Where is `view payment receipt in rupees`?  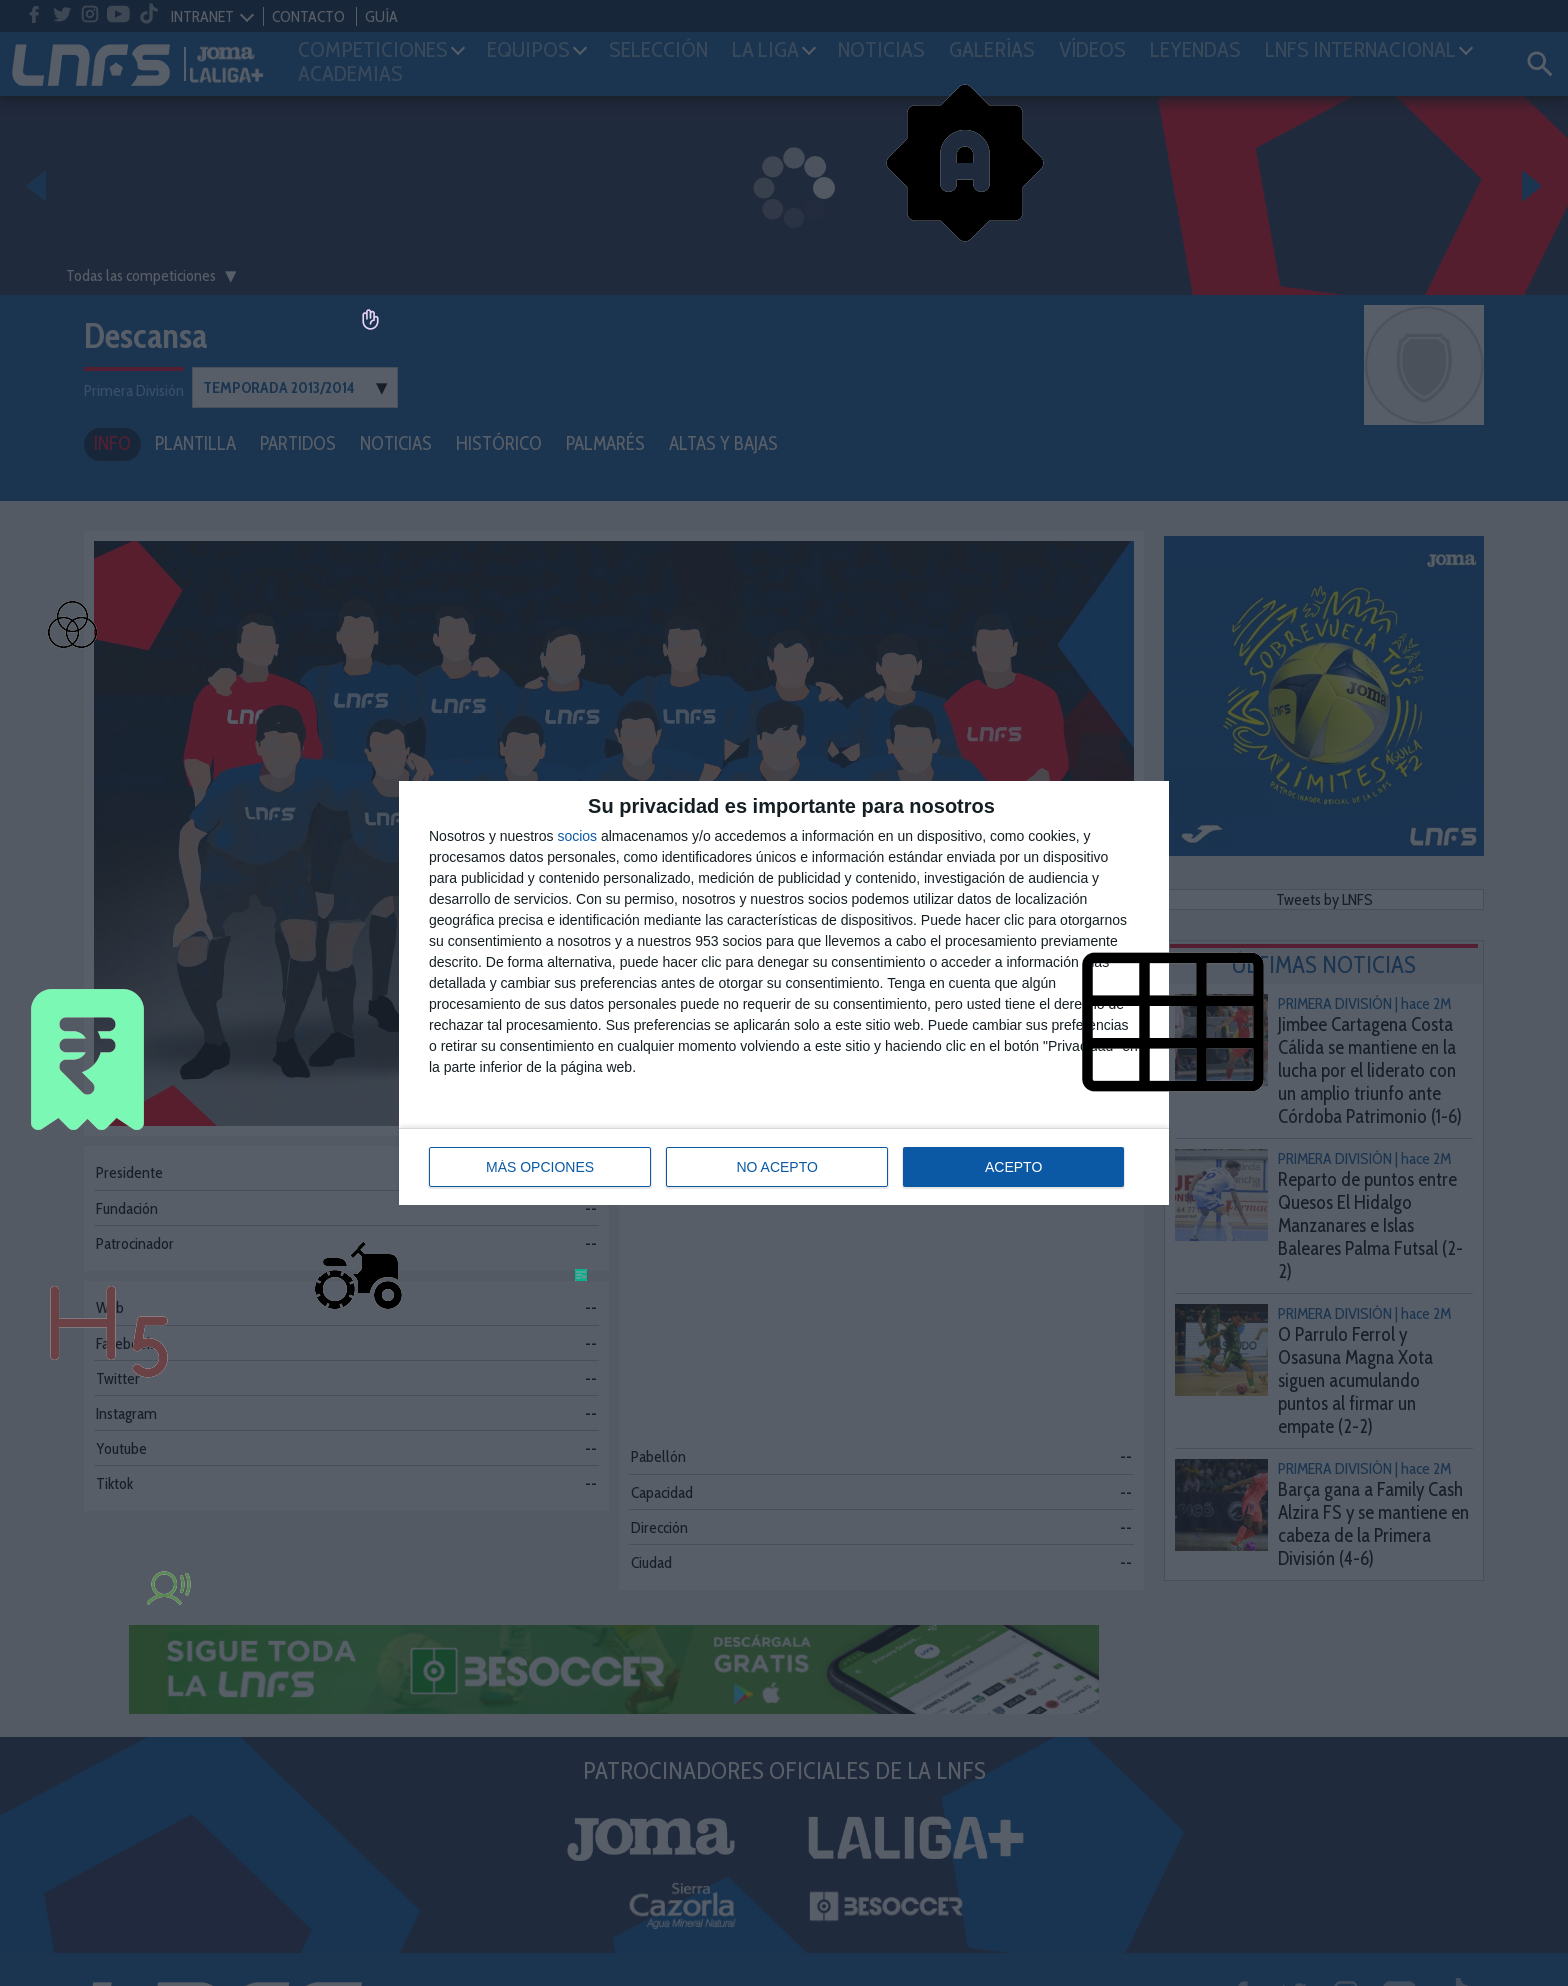 view payment receipt in rupees is located at coordinates (87, 1059).